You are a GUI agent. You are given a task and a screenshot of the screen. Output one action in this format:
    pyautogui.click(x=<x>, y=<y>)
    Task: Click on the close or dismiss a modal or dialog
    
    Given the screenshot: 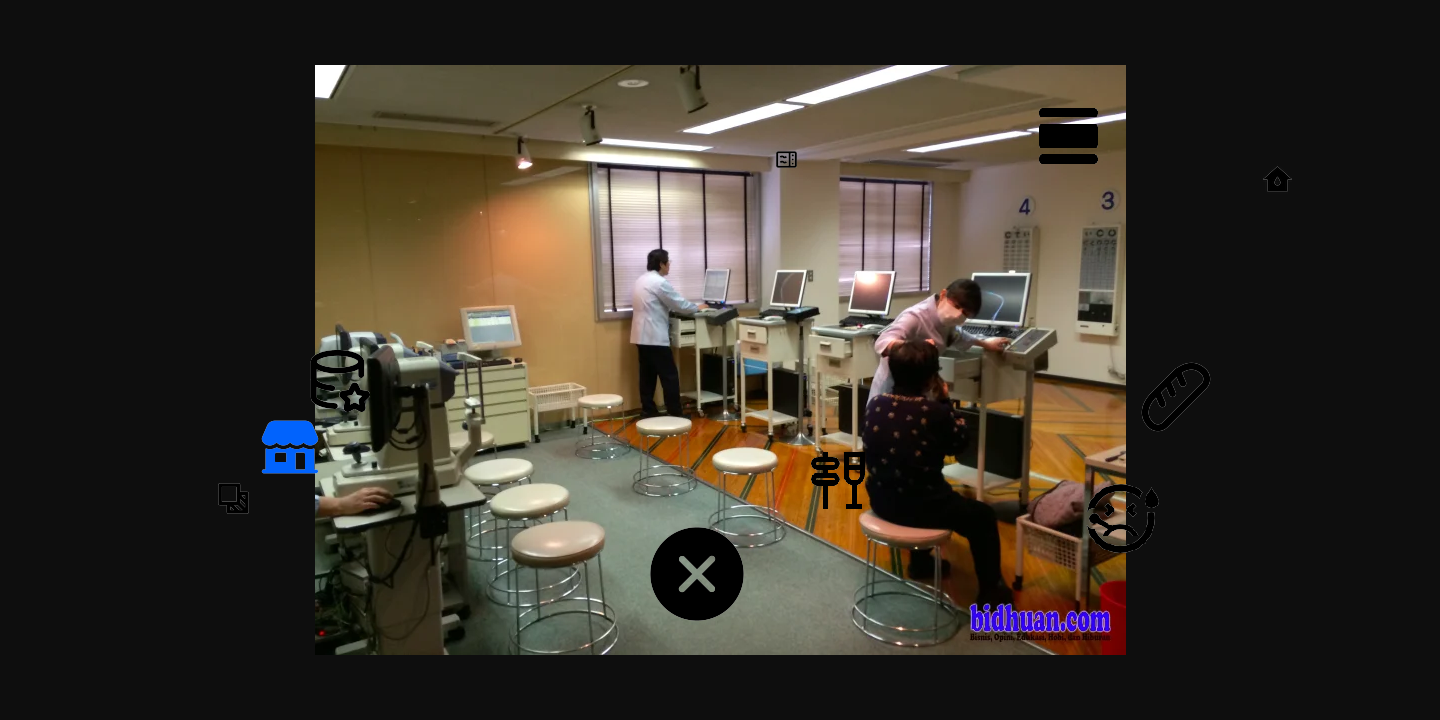 What is the action you would take?
    pyautogui.click(x=697, y=574)
    